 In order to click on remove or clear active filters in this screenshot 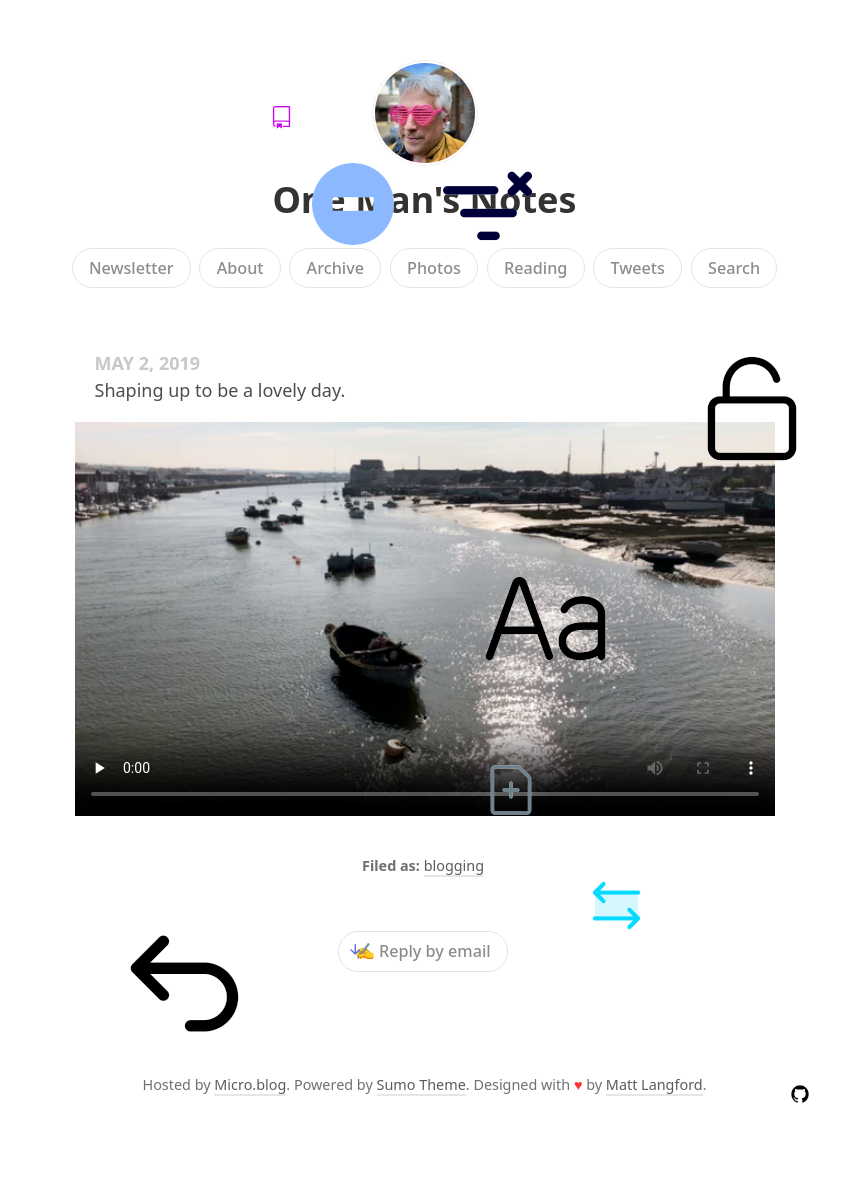, I will do `click(488, 214)`.